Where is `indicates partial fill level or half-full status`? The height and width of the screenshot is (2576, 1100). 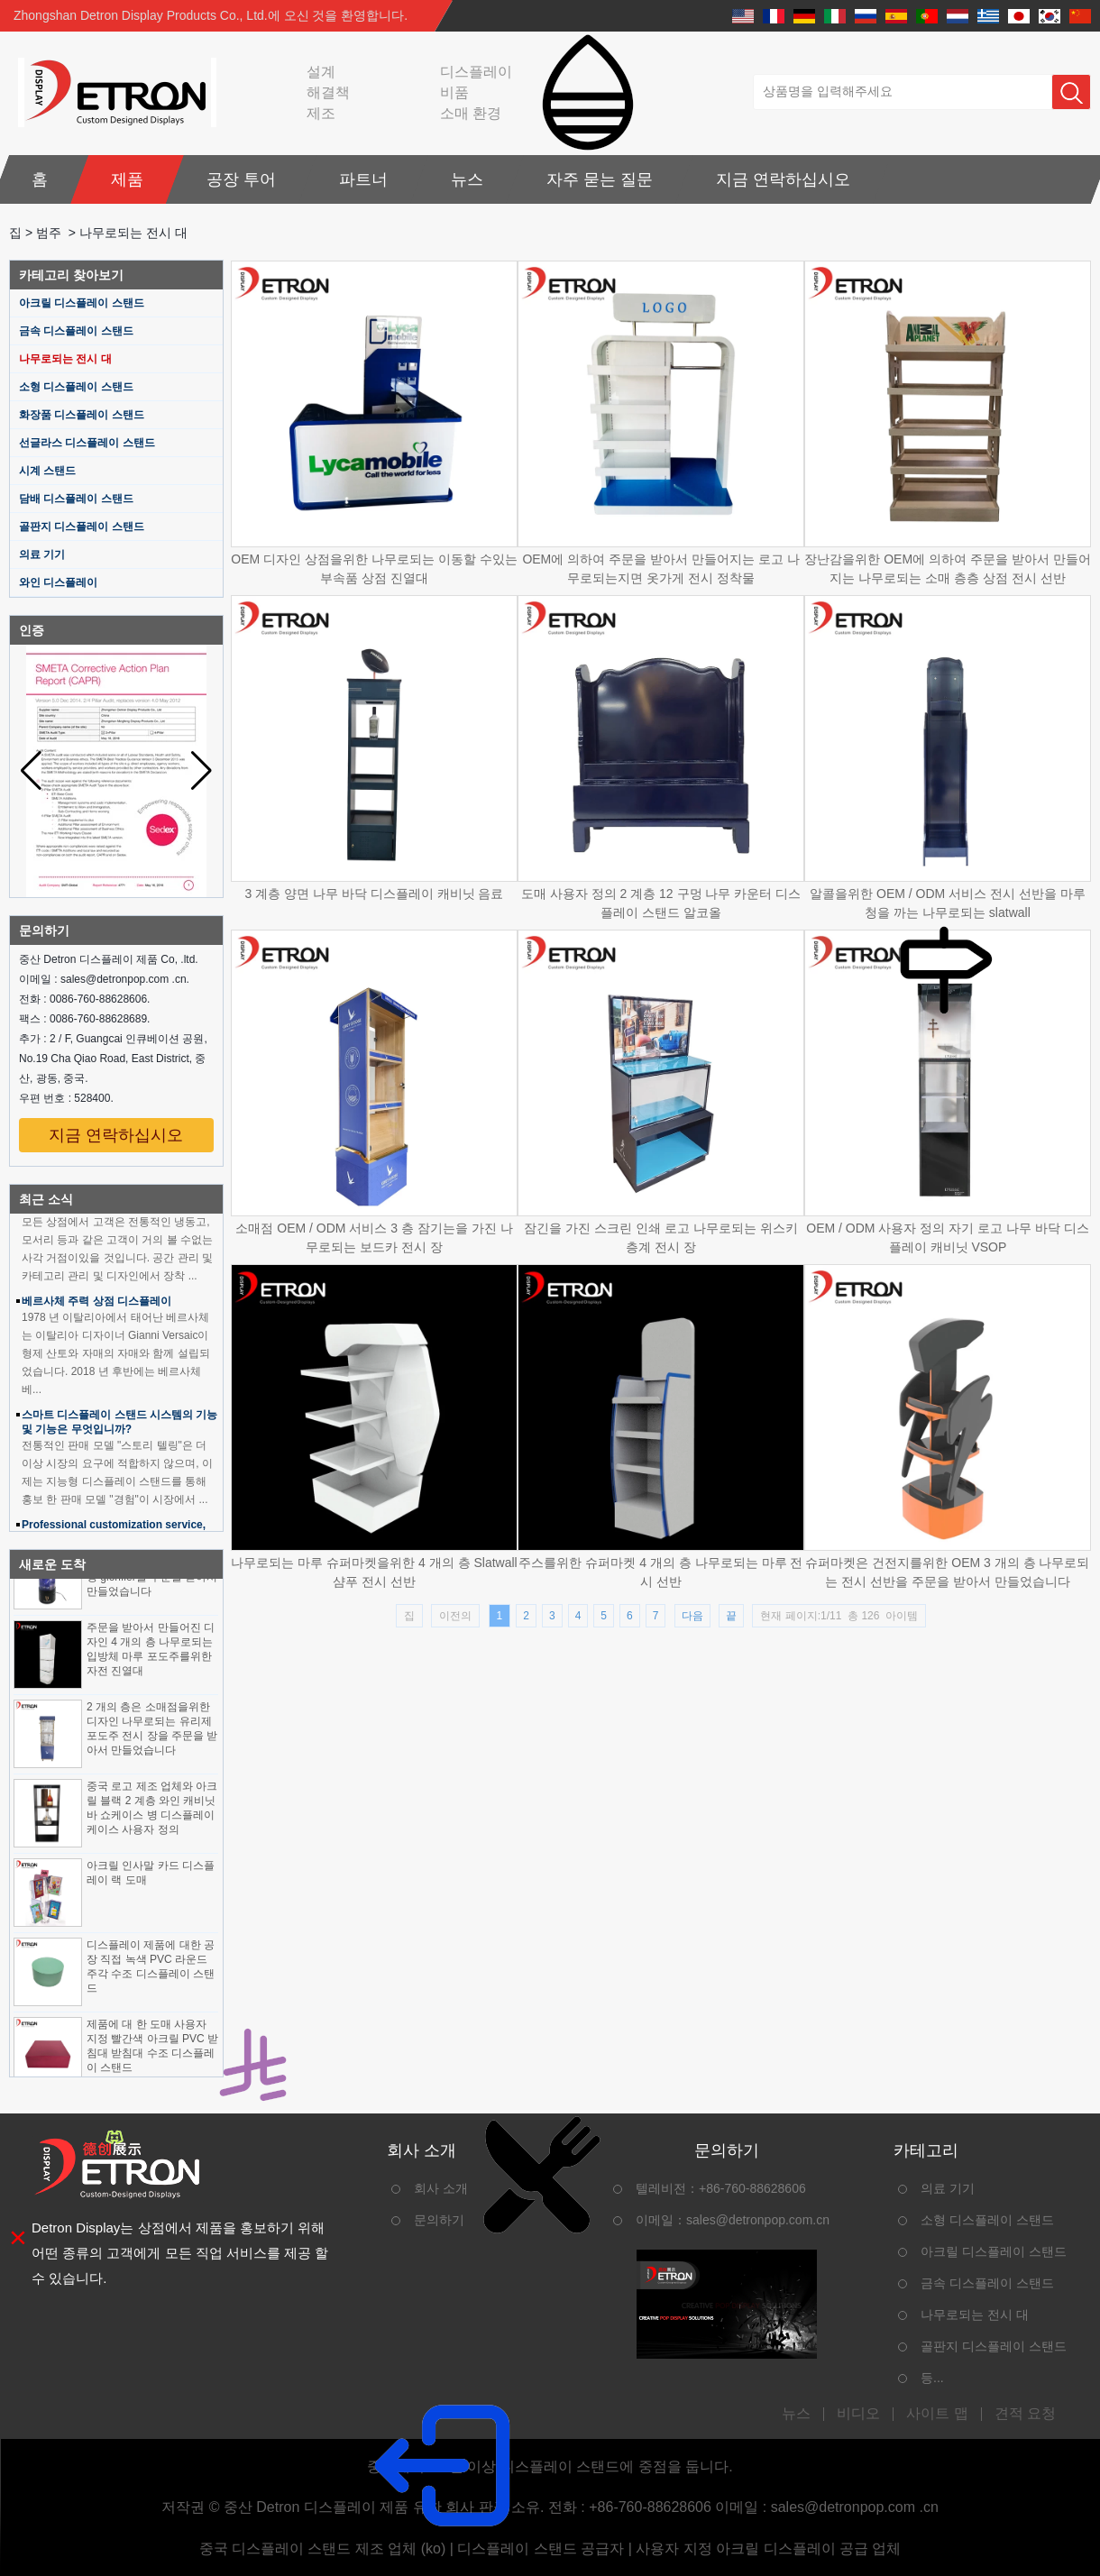
indicates partial fill level or half-full status is located at coordinates (588, 96).